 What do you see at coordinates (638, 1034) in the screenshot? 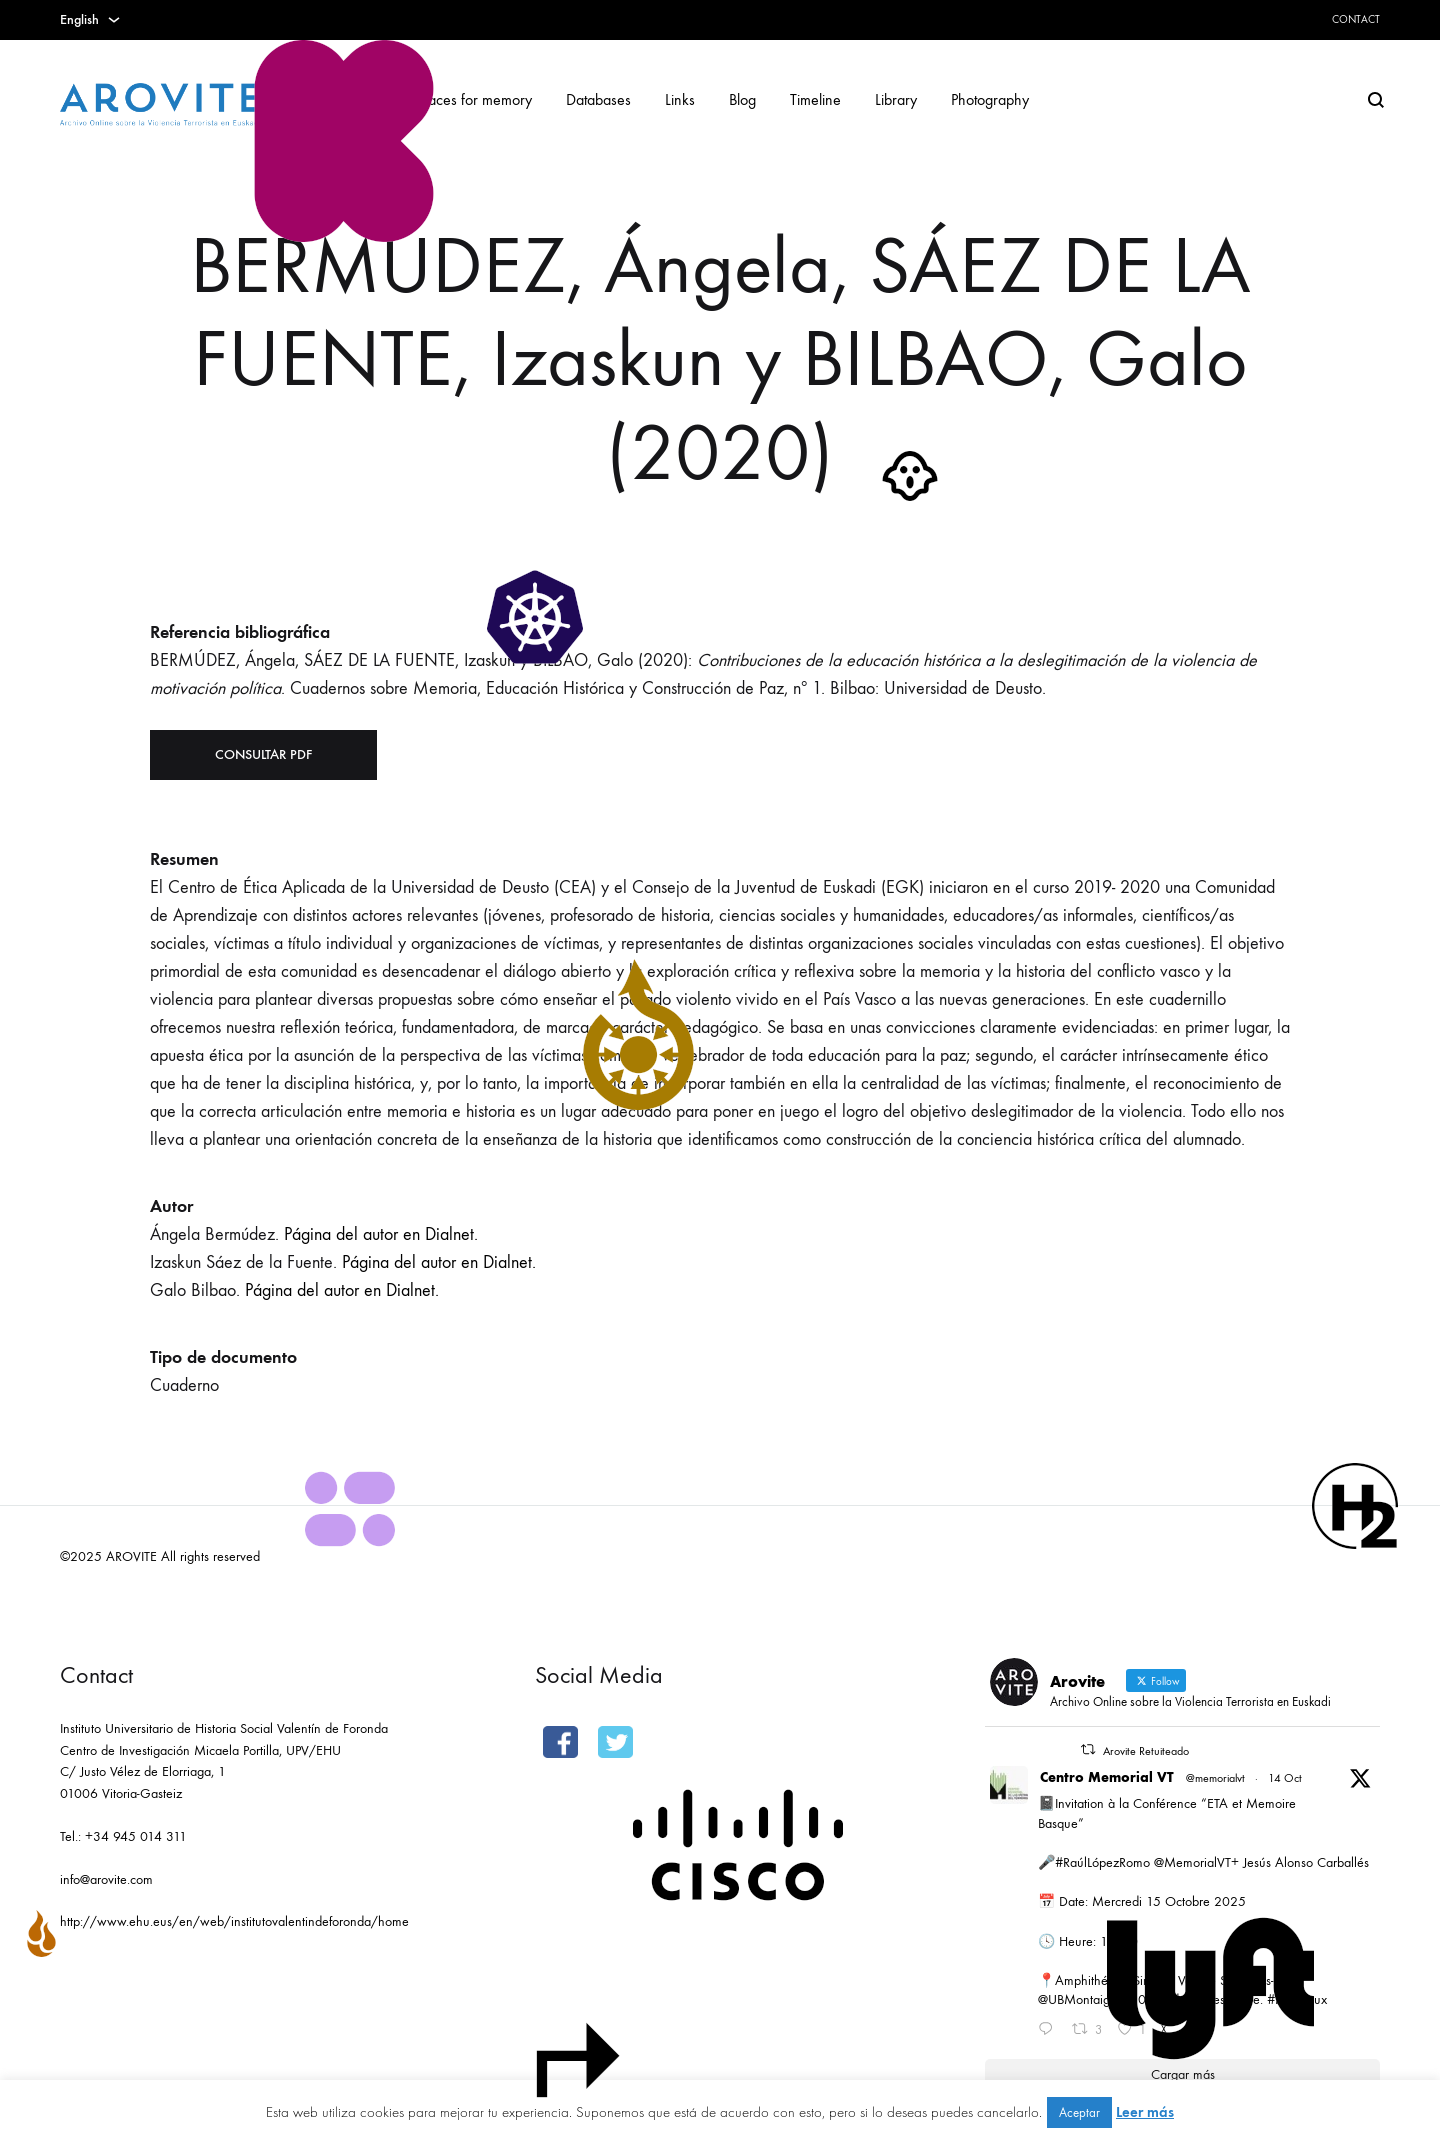
I see `visit wikimedia commons` at bounding box center [638, 1034].